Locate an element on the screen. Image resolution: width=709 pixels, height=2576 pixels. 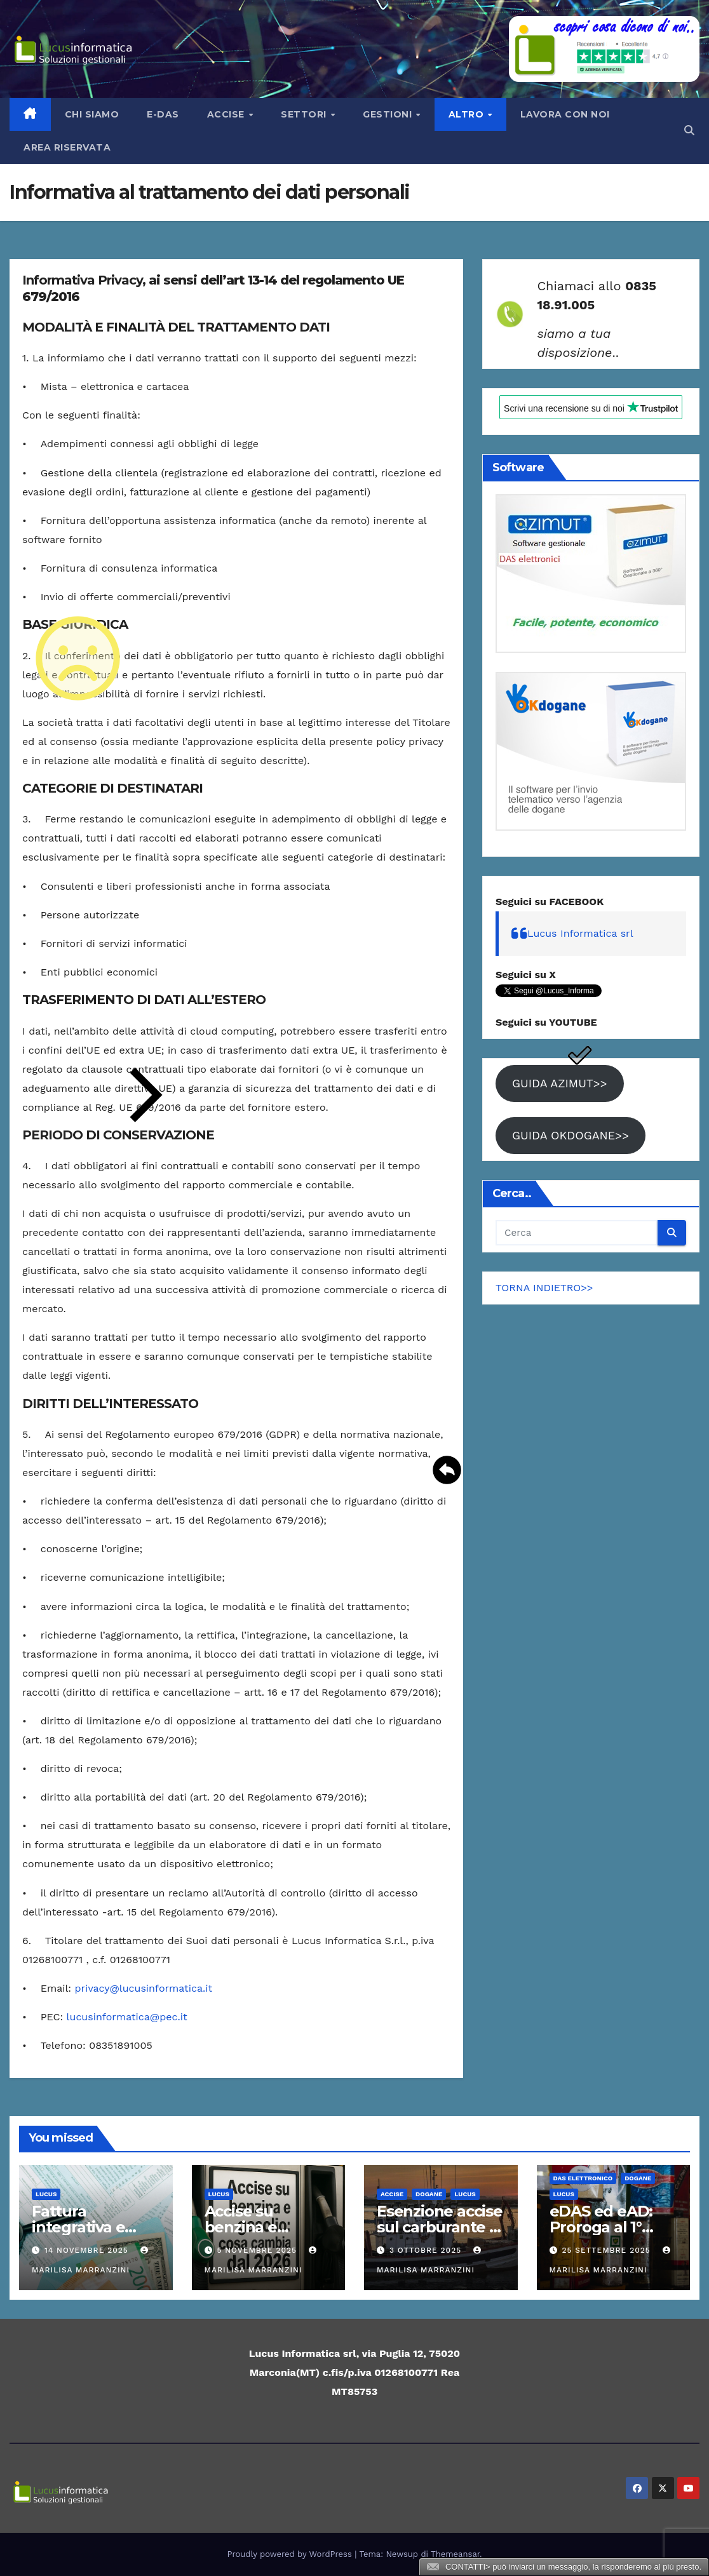
confirm or submit an action is located at coordinates (579, 1055).